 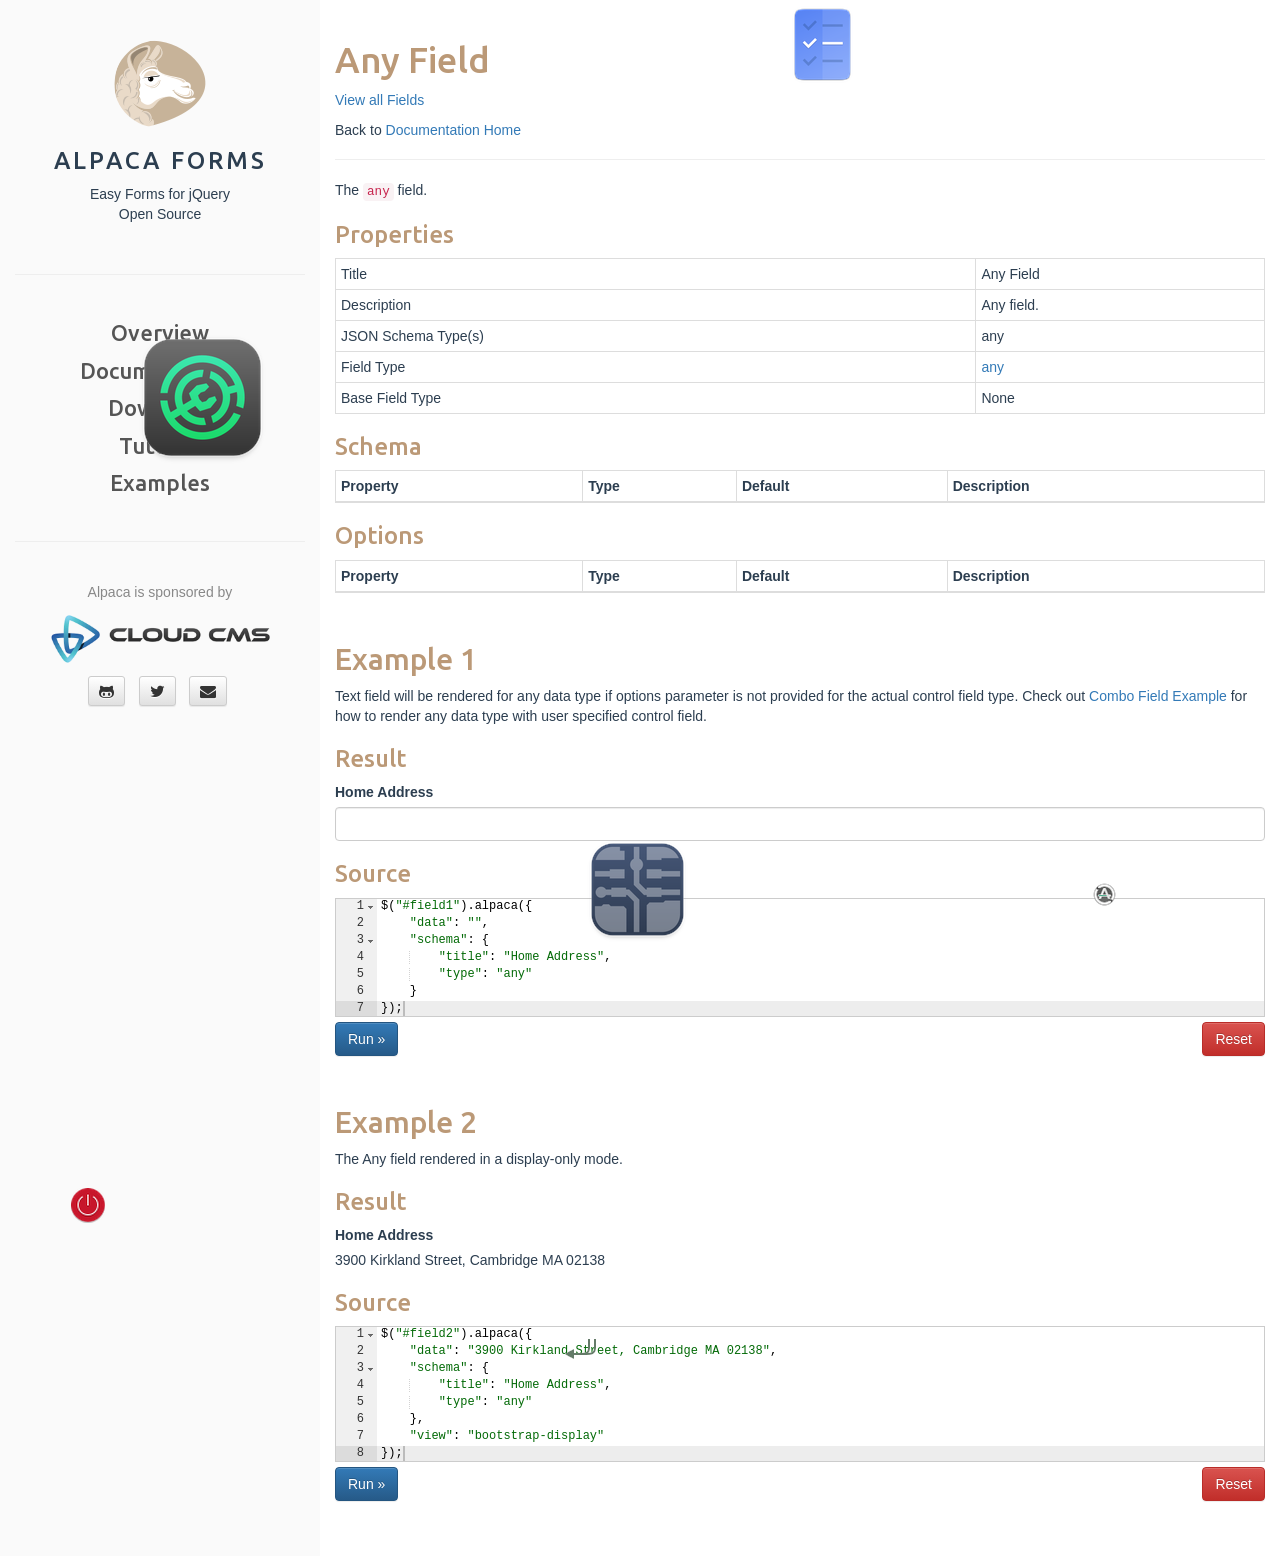 What do you see at coordinates (1104, 894) in the screenshot?
I see `open the software update manager` at bounding box center [1104, 894].